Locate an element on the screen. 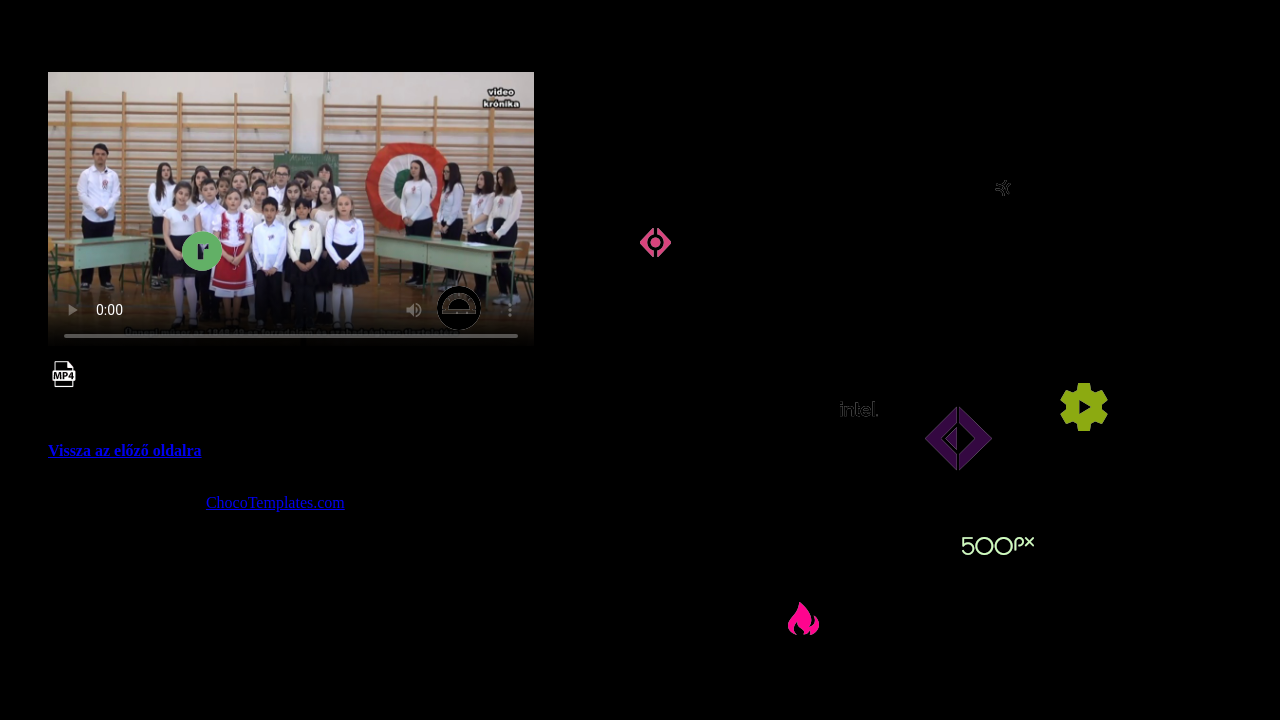 Image resolution: width=1280 pixels, height=720 pixels. open YouTube Studio app is located at coordinates (1084, 407).